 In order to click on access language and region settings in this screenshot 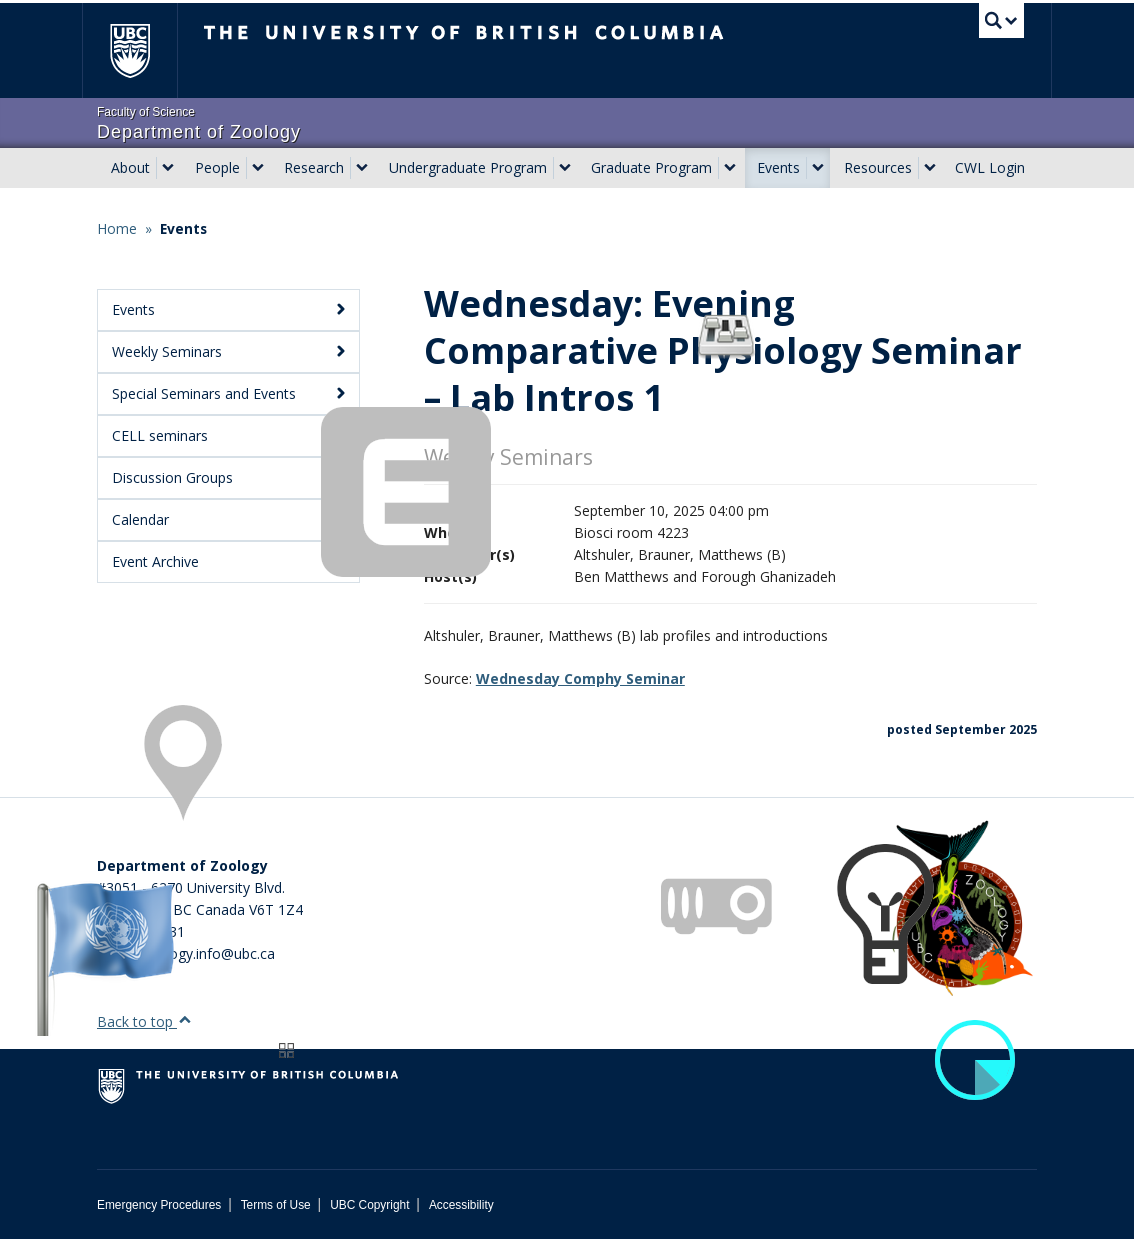, I will do `click(104, 958)`.